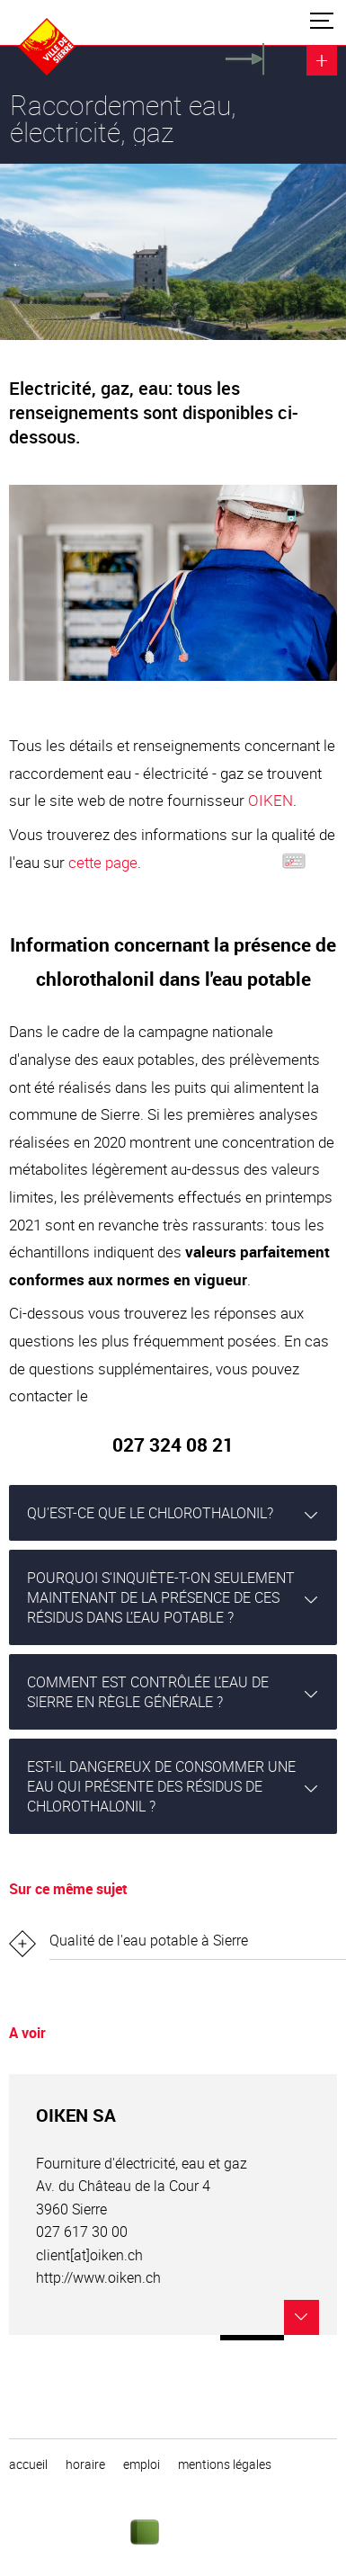  Describe the element at coordinates (294, 861) in the screenshot. I see `configure keyboard shortcuts` at that location.